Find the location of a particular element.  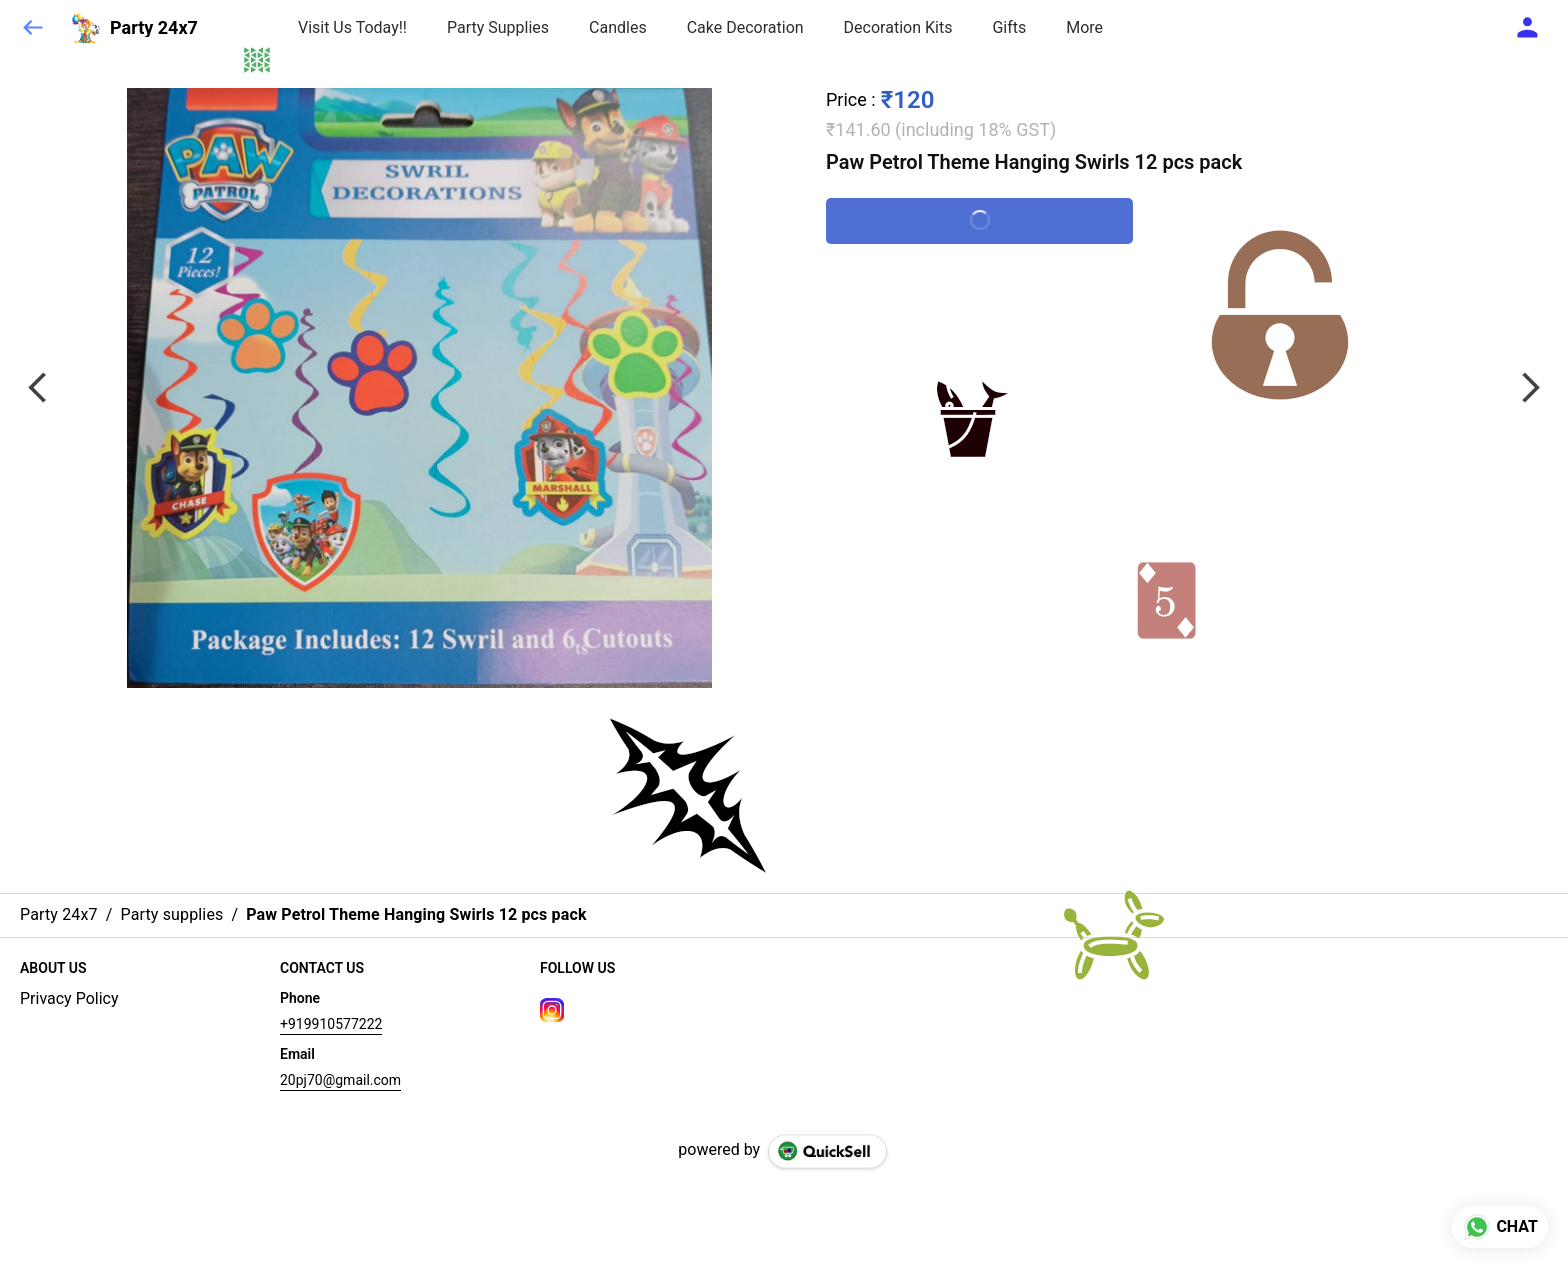

five of diamonds playing card is located at coordinates (1166, 600).